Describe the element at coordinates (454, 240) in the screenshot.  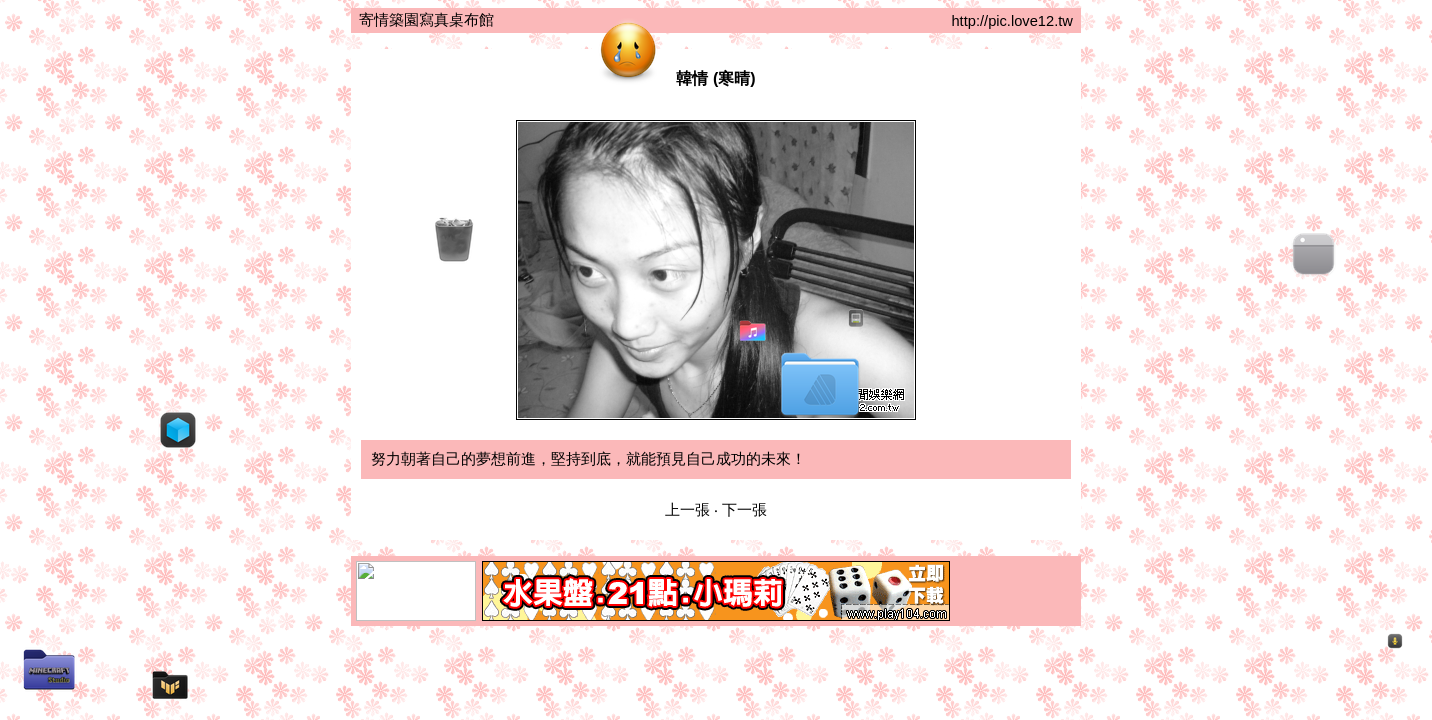
I see `trash bin containing items ready to be emptied` at that location.